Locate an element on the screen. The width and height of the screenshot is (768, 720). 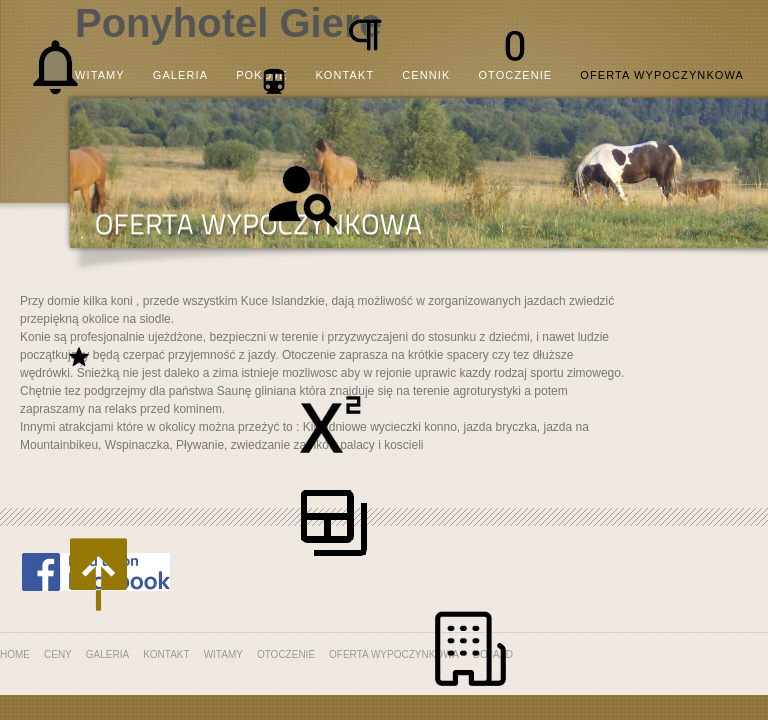
format selected text as superscript is located at coordinates (321, 424).